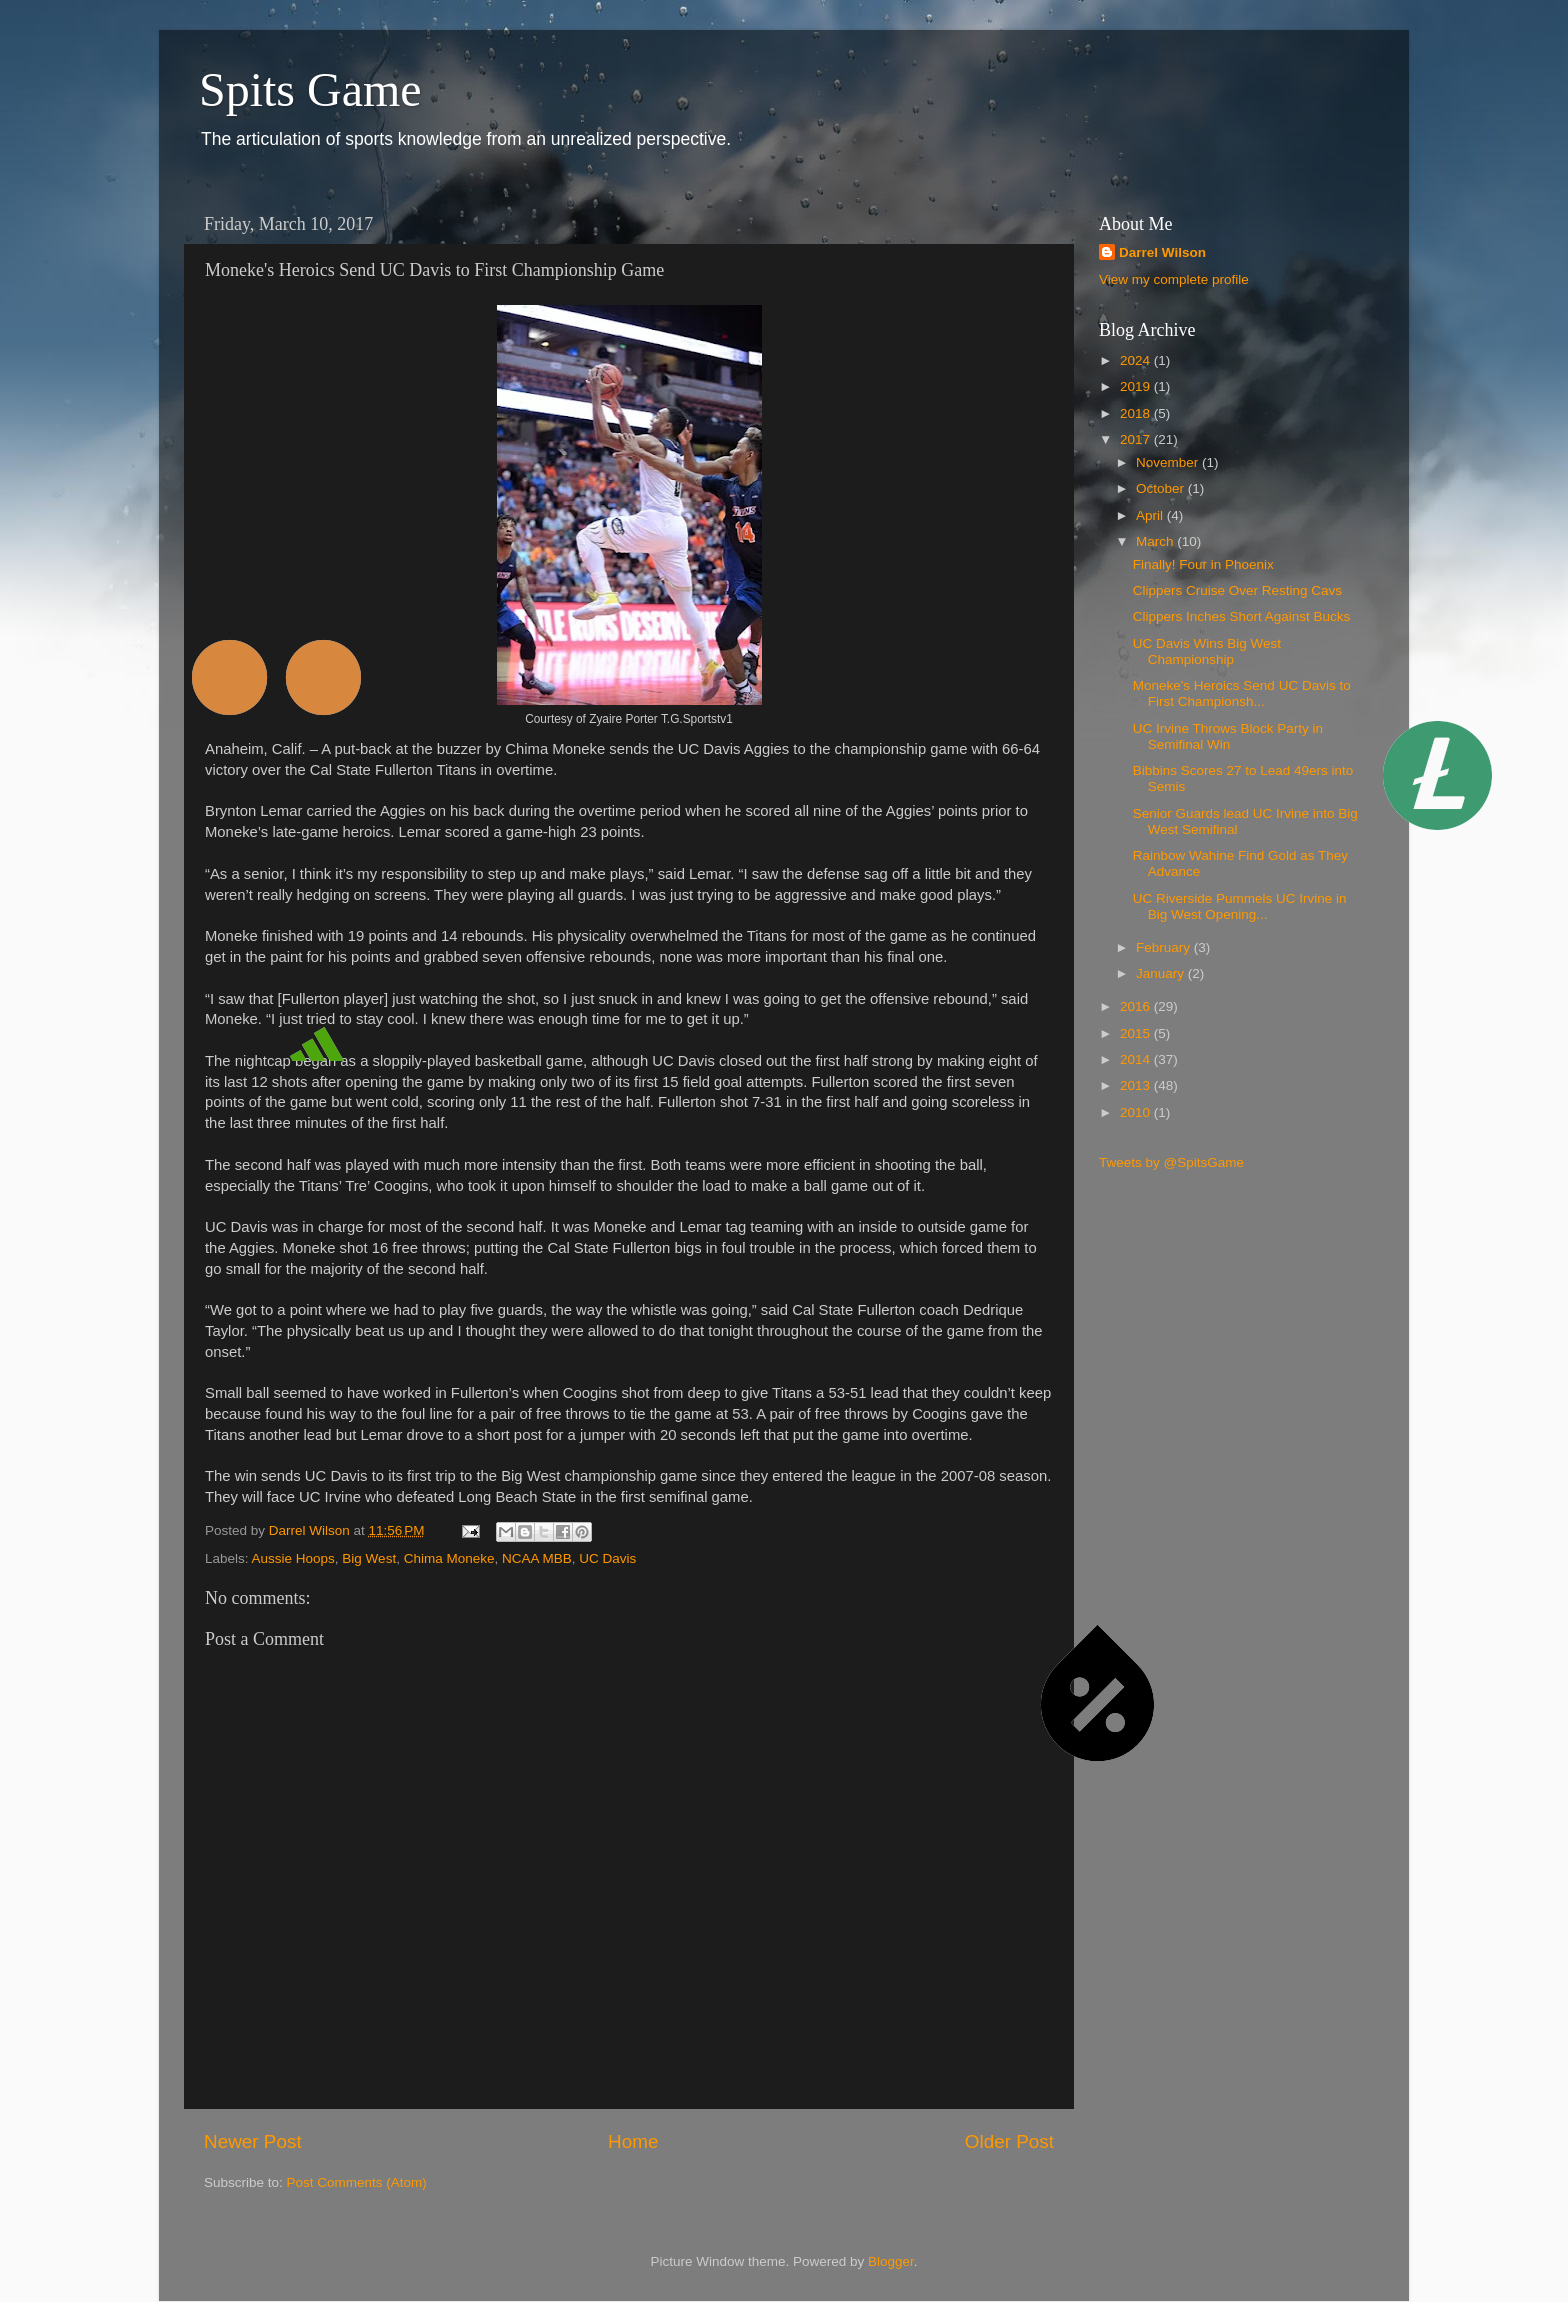 This screenshot has height=2302, width=1568. What do you see at coordinates (276, 677) in the screenshot?
I see `open Flickr app` at bounding box center [276, 677].